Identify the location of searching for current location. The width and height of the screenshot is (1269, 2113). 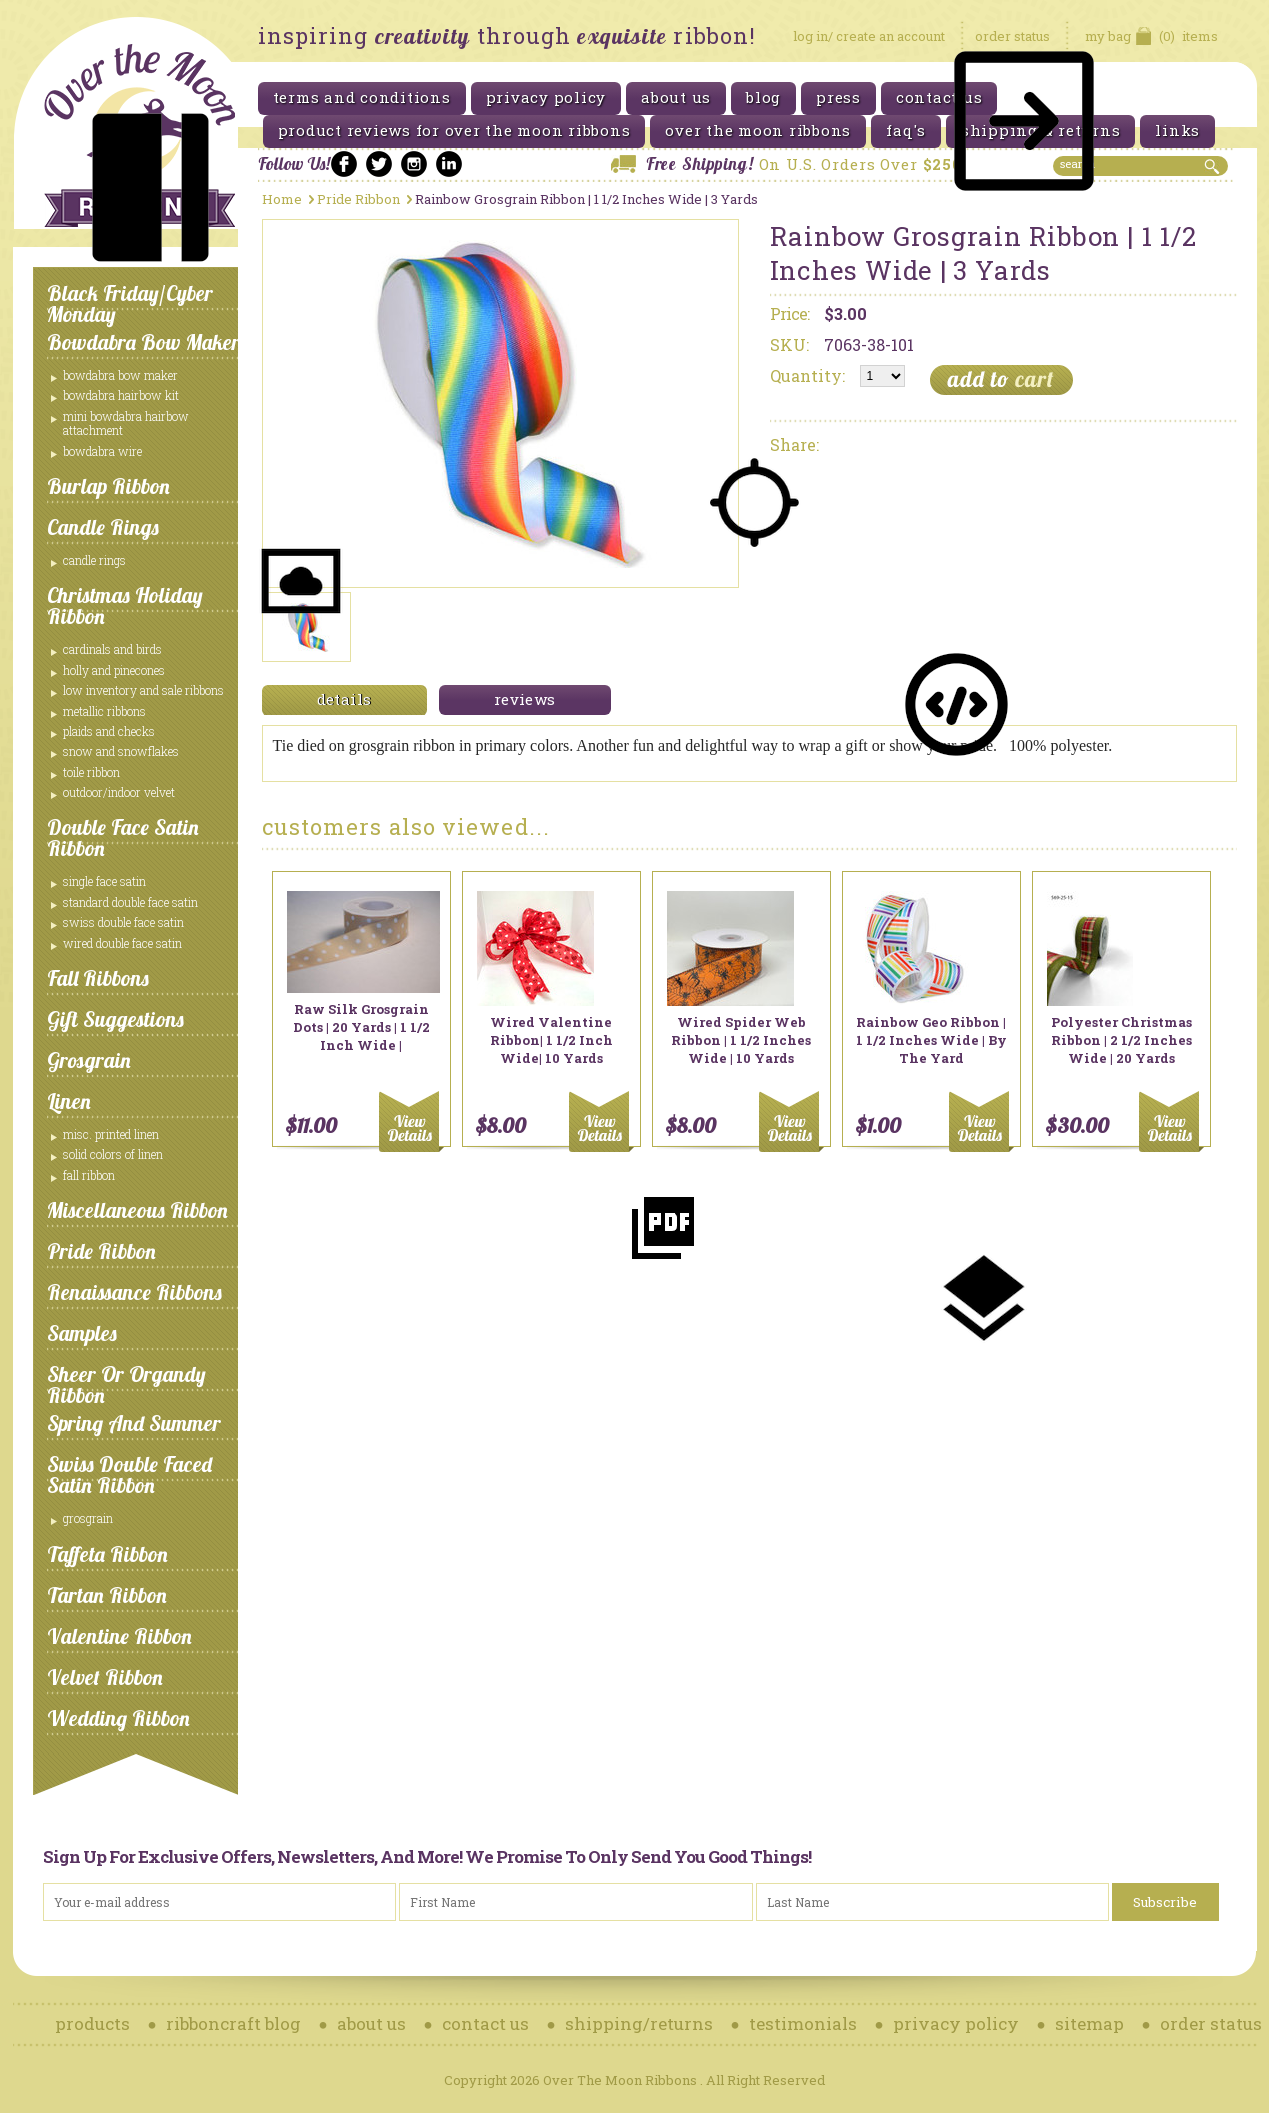
(754, 502).